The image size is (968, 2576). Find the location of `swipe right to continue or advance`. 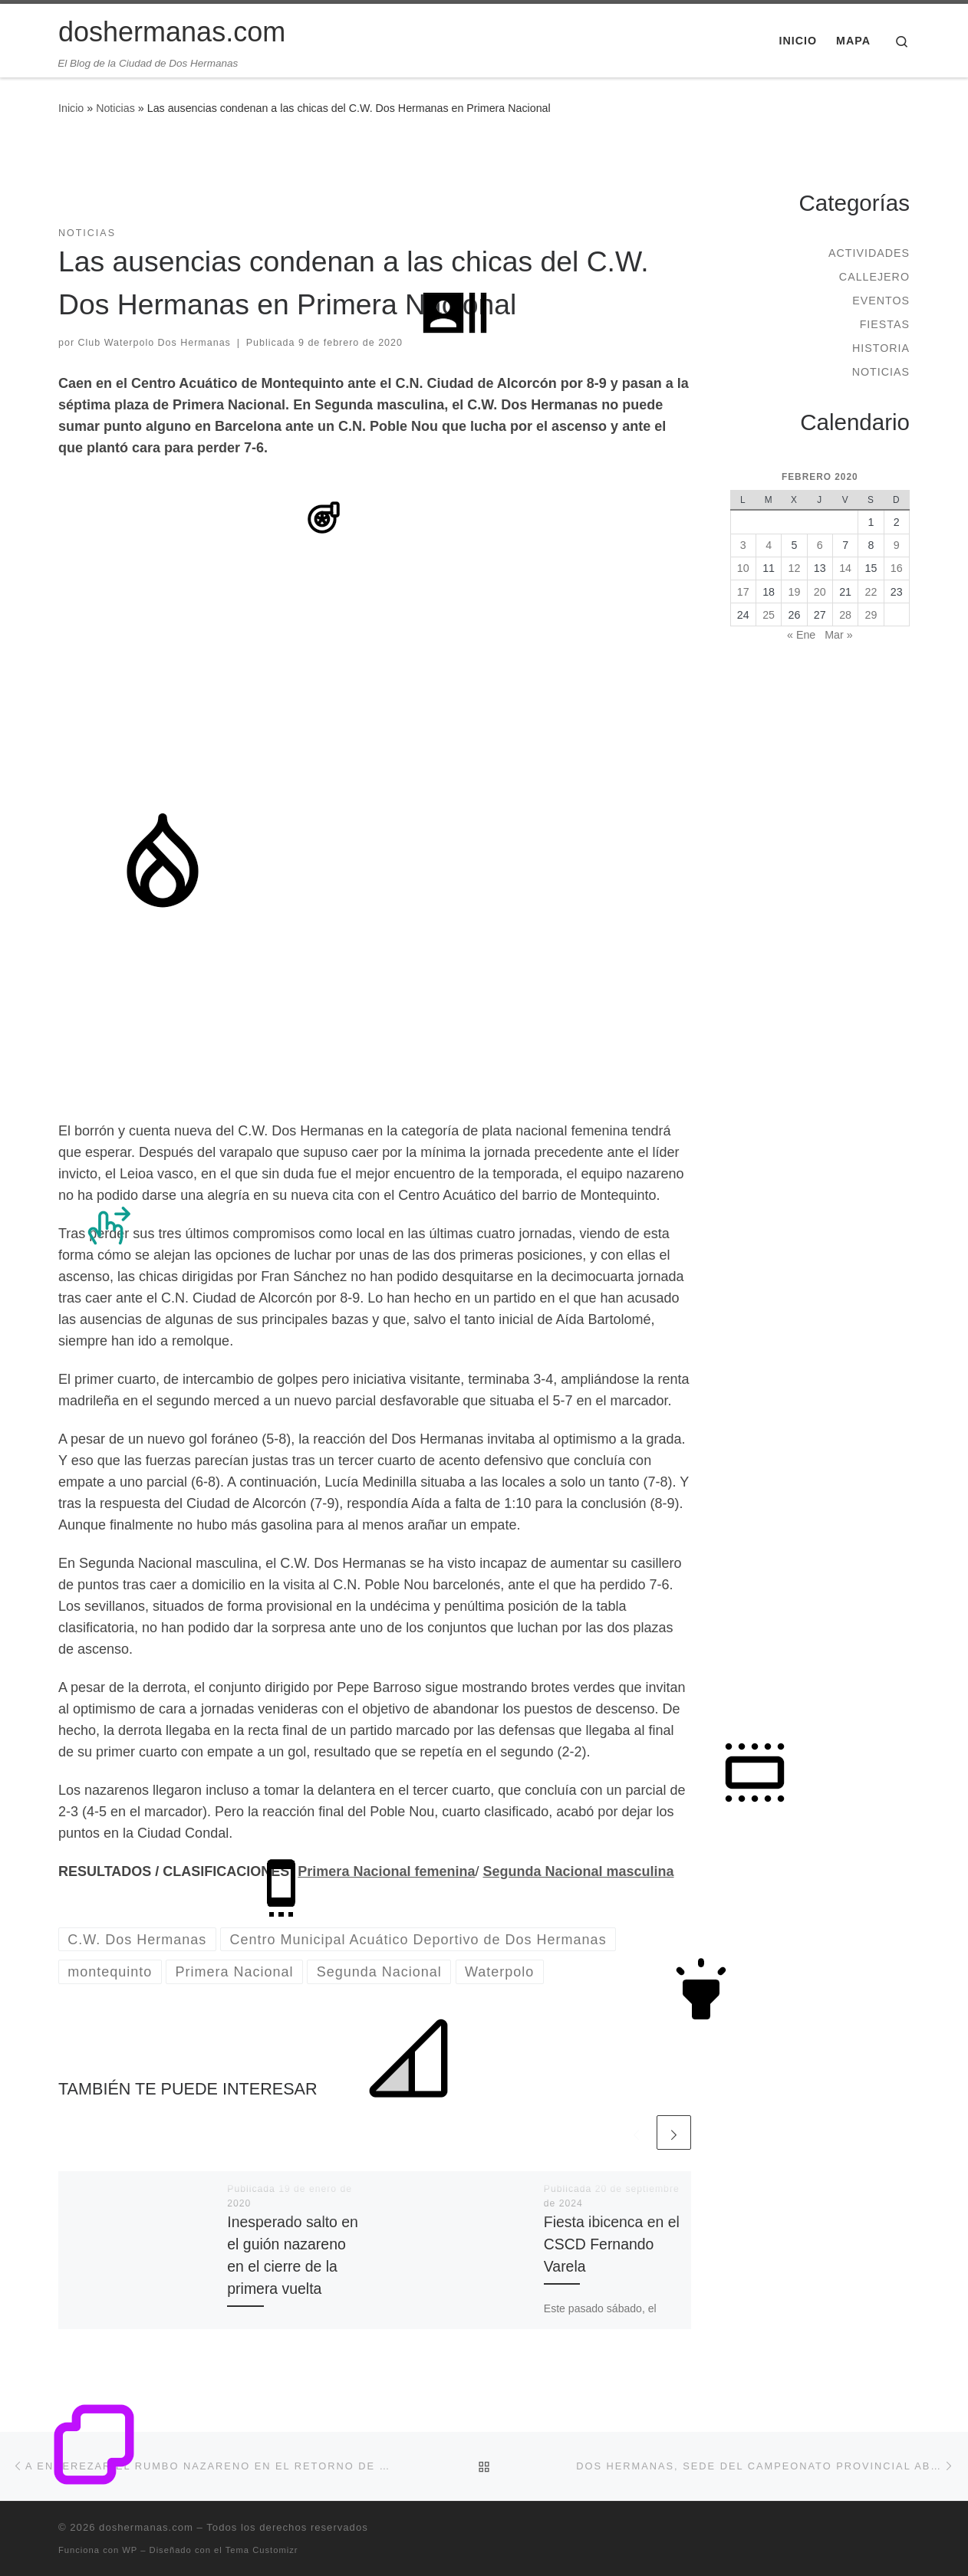

swipe right to continue or advance is located at coordinates (107, 1227).